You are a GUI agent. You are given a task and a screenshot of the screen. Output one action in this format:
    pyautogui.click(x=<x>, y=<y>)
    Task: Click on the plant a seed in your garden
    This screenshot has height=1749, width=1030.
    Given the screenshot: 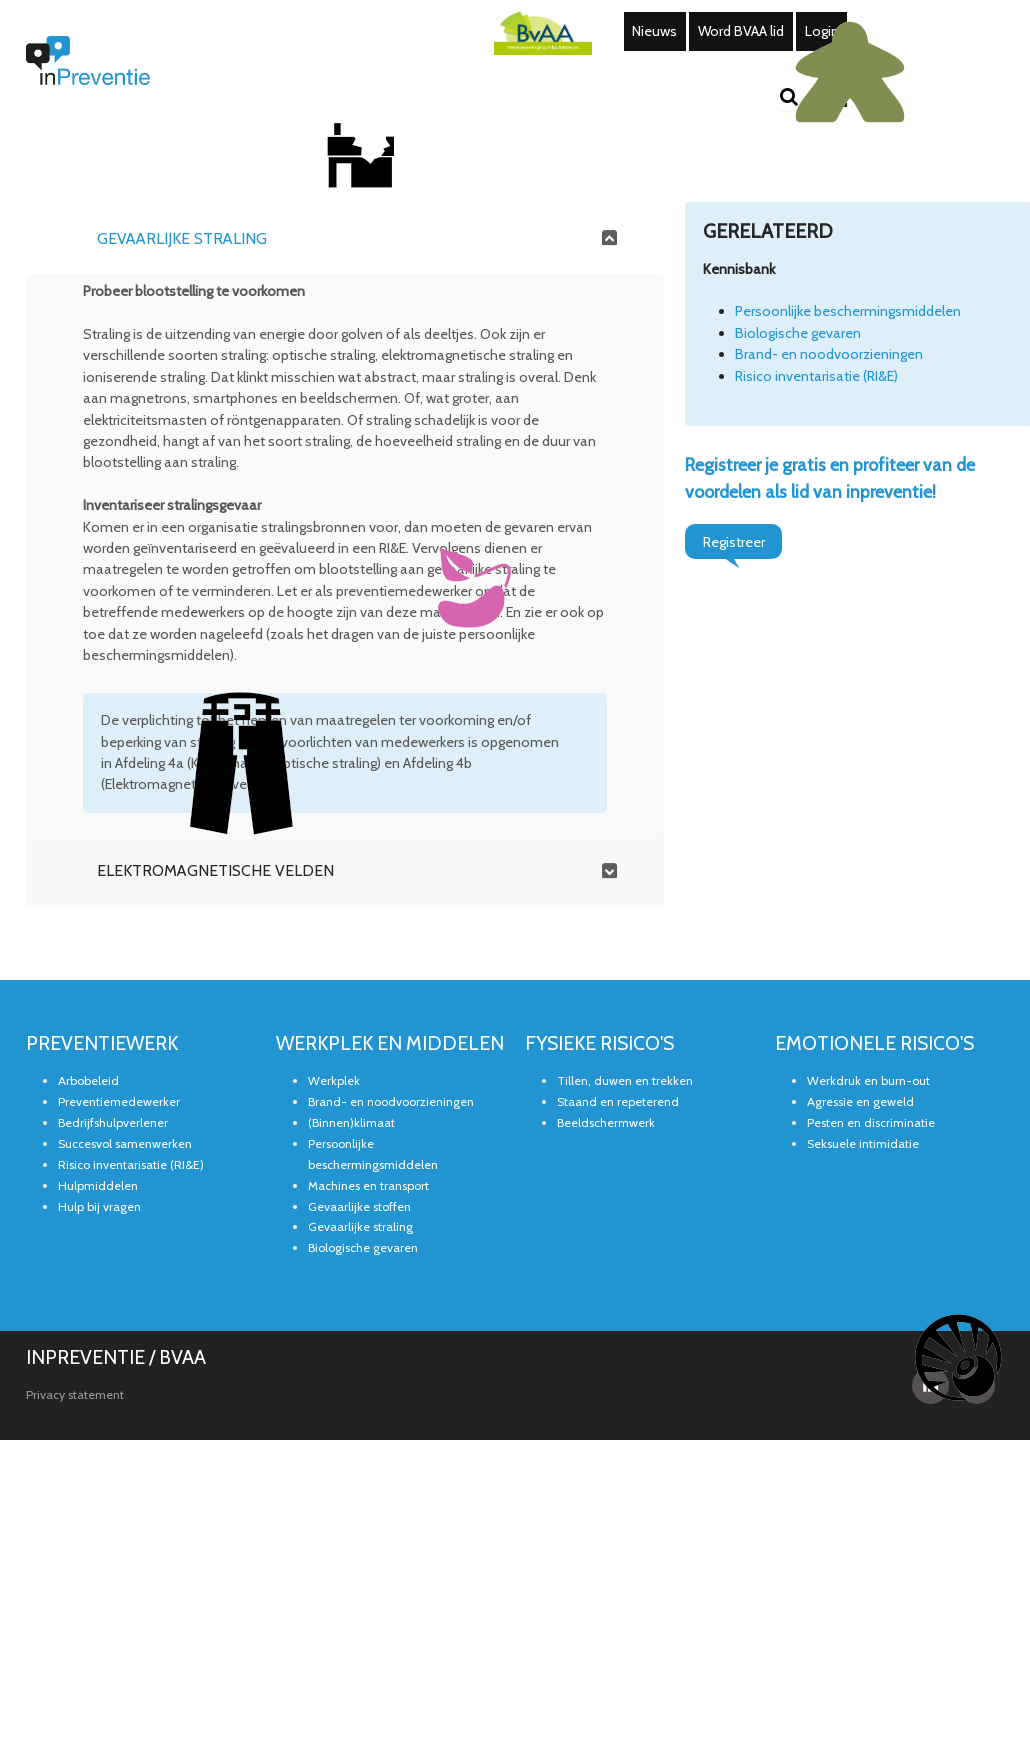 What is the action you would take?
    pyautogui.click(x=474, y=587)
    